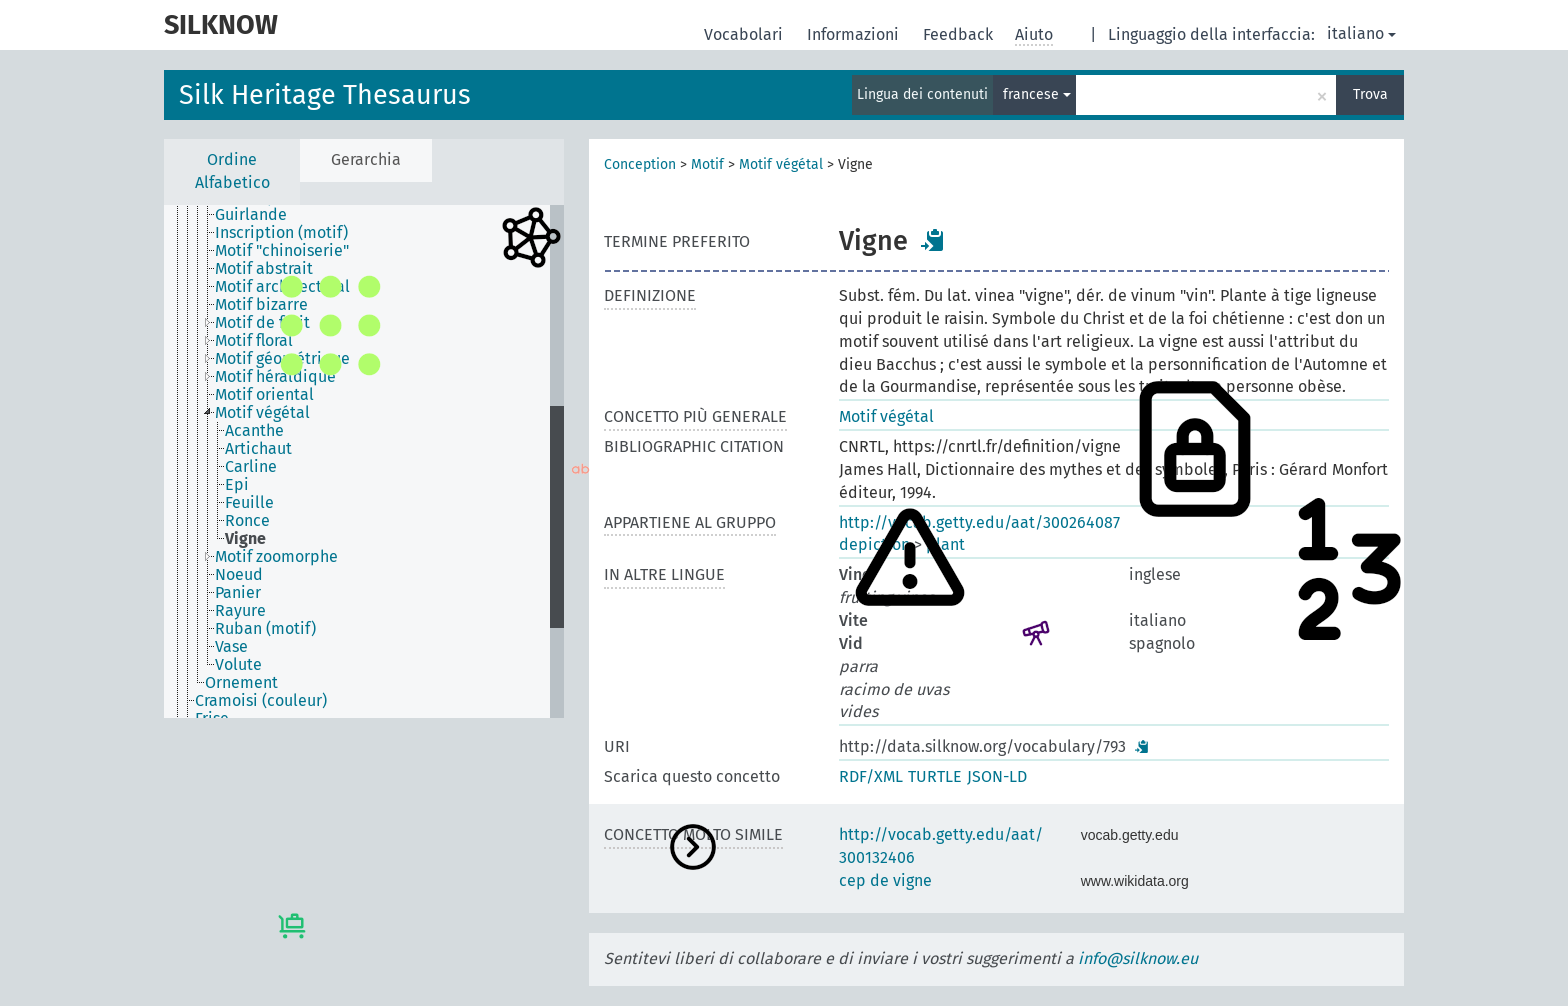 This screenshot has height=1006, width=1568. I want to click on access luggage or baggage services, so click(291, 925).